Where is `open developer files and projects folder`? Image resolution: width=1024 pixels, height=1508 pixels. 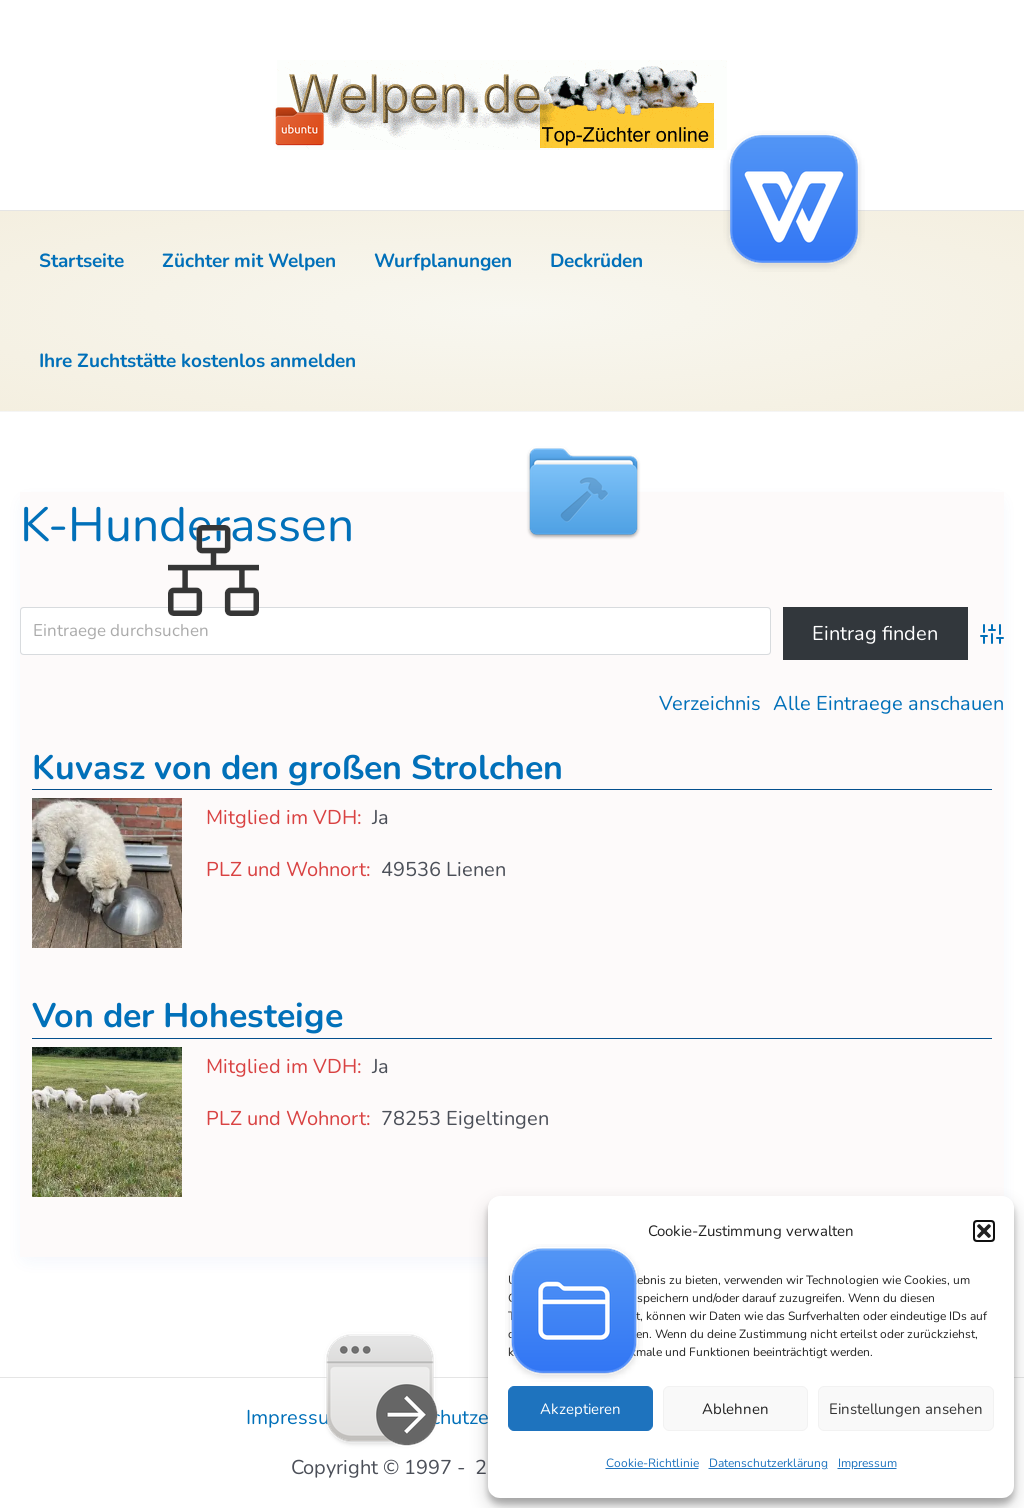 open developer files and projects folder is located at coordinates (583, 491).